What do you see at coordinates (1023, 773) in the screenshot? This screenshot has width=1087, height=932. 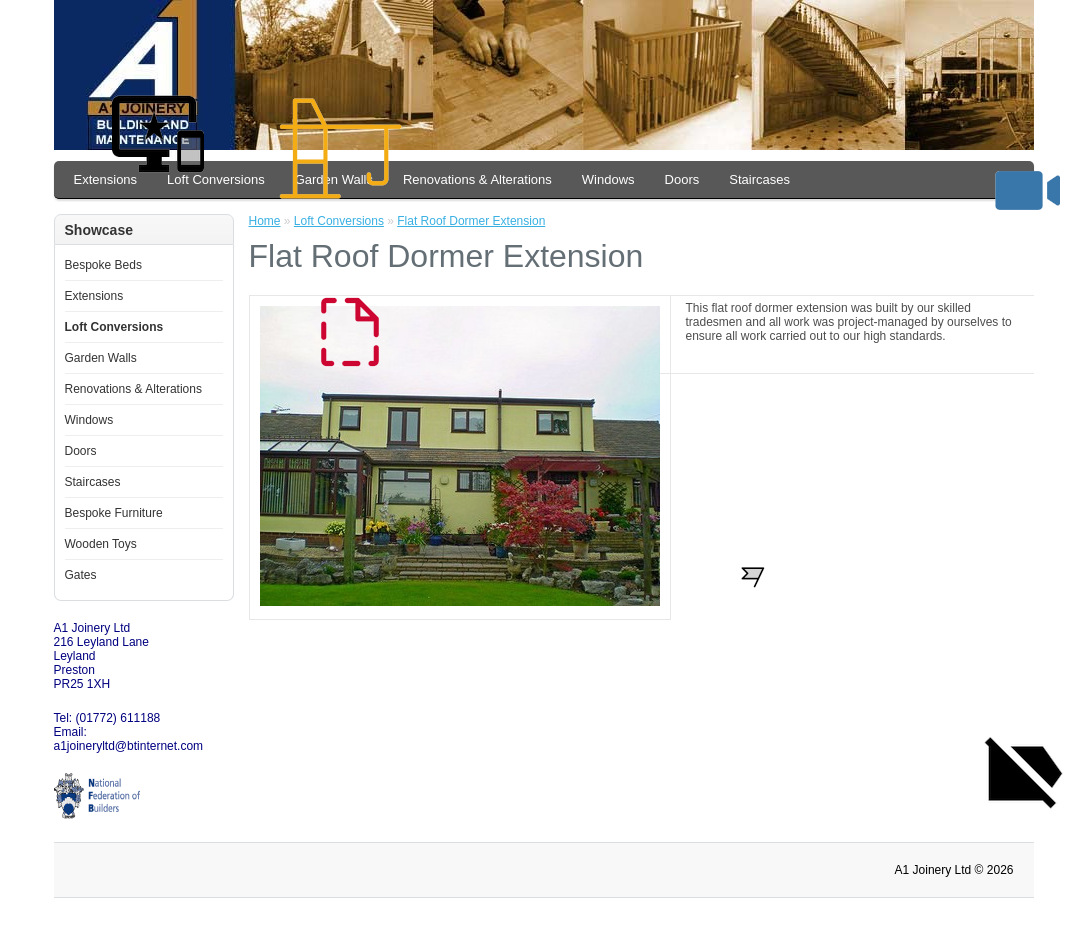 I see `remove a label or tag` at bounding box center [1023, 773].